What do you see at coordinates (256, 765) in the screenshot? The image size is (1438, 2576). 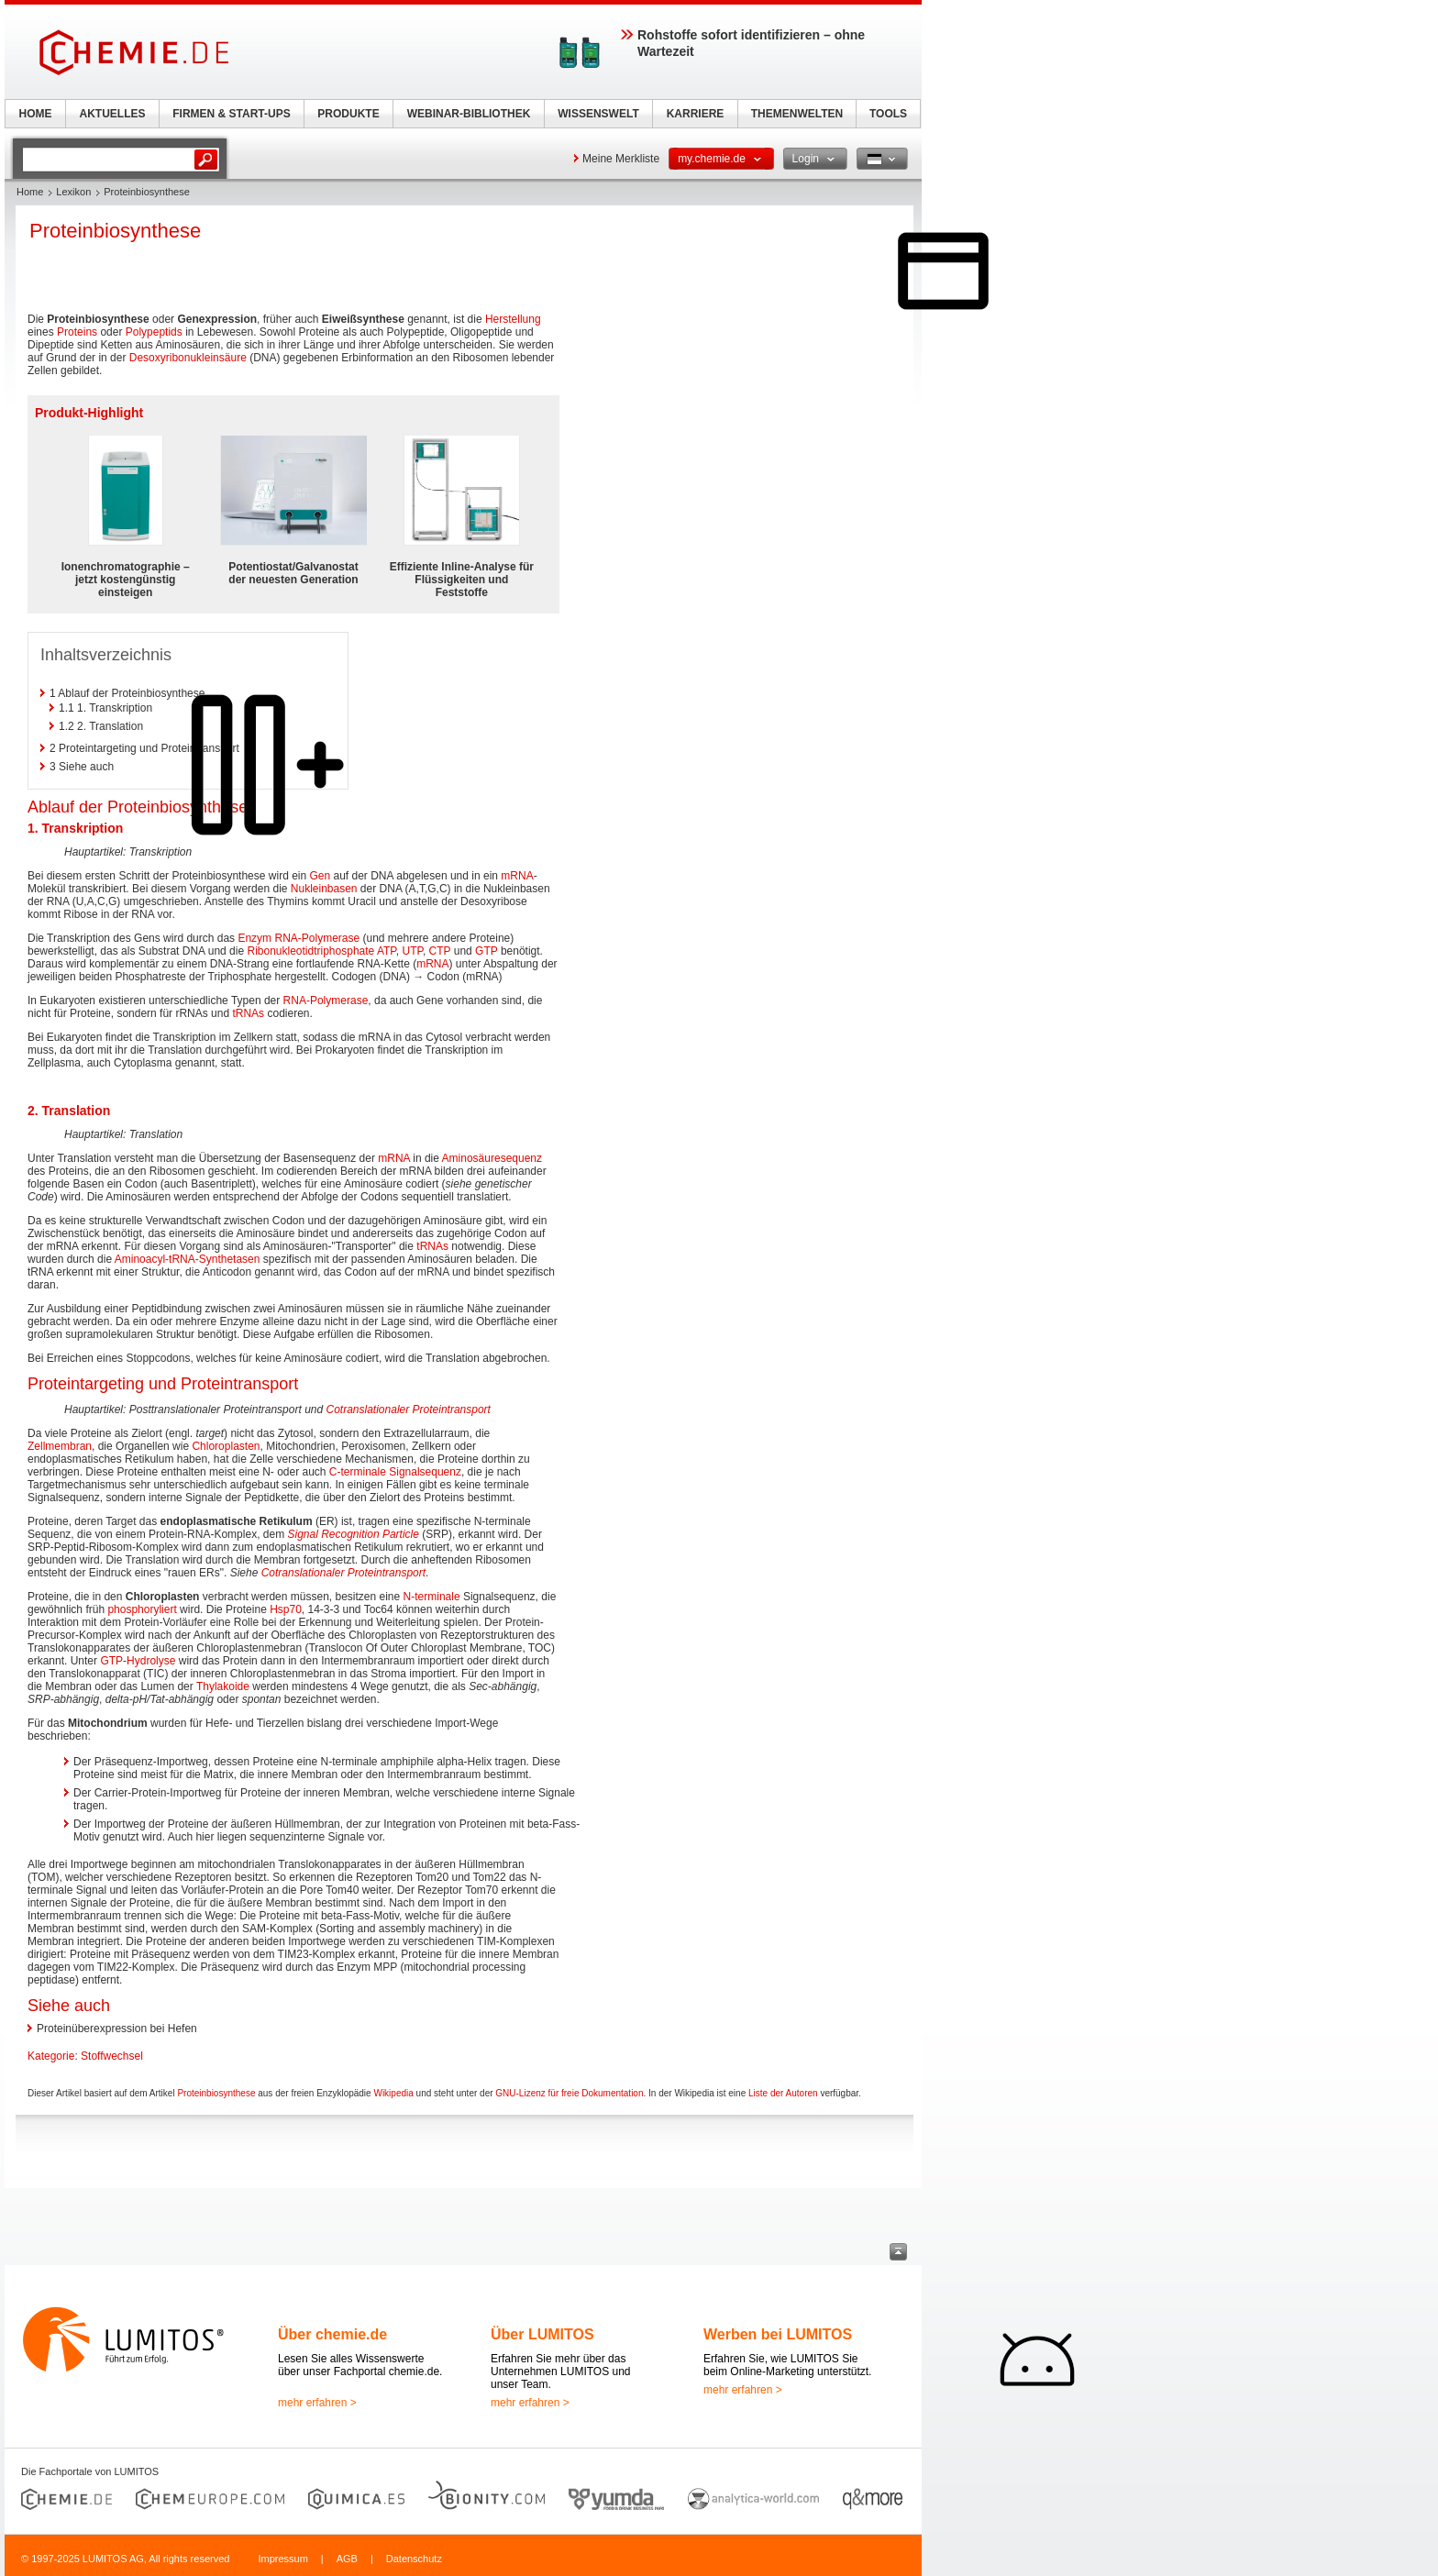 I see `add a new column to the right` at bounding box center [256, 765].